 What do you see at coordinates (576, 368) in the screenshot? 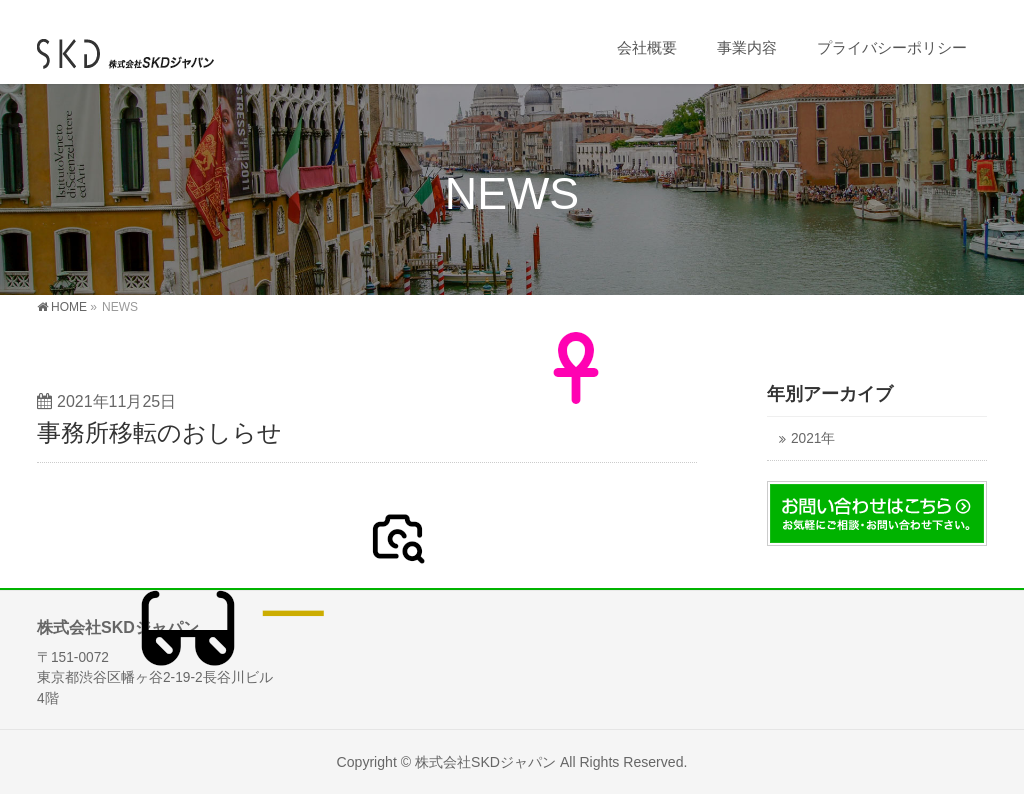
I see `indicates egyptian or ancient history content` at bounding box center [576, 368].